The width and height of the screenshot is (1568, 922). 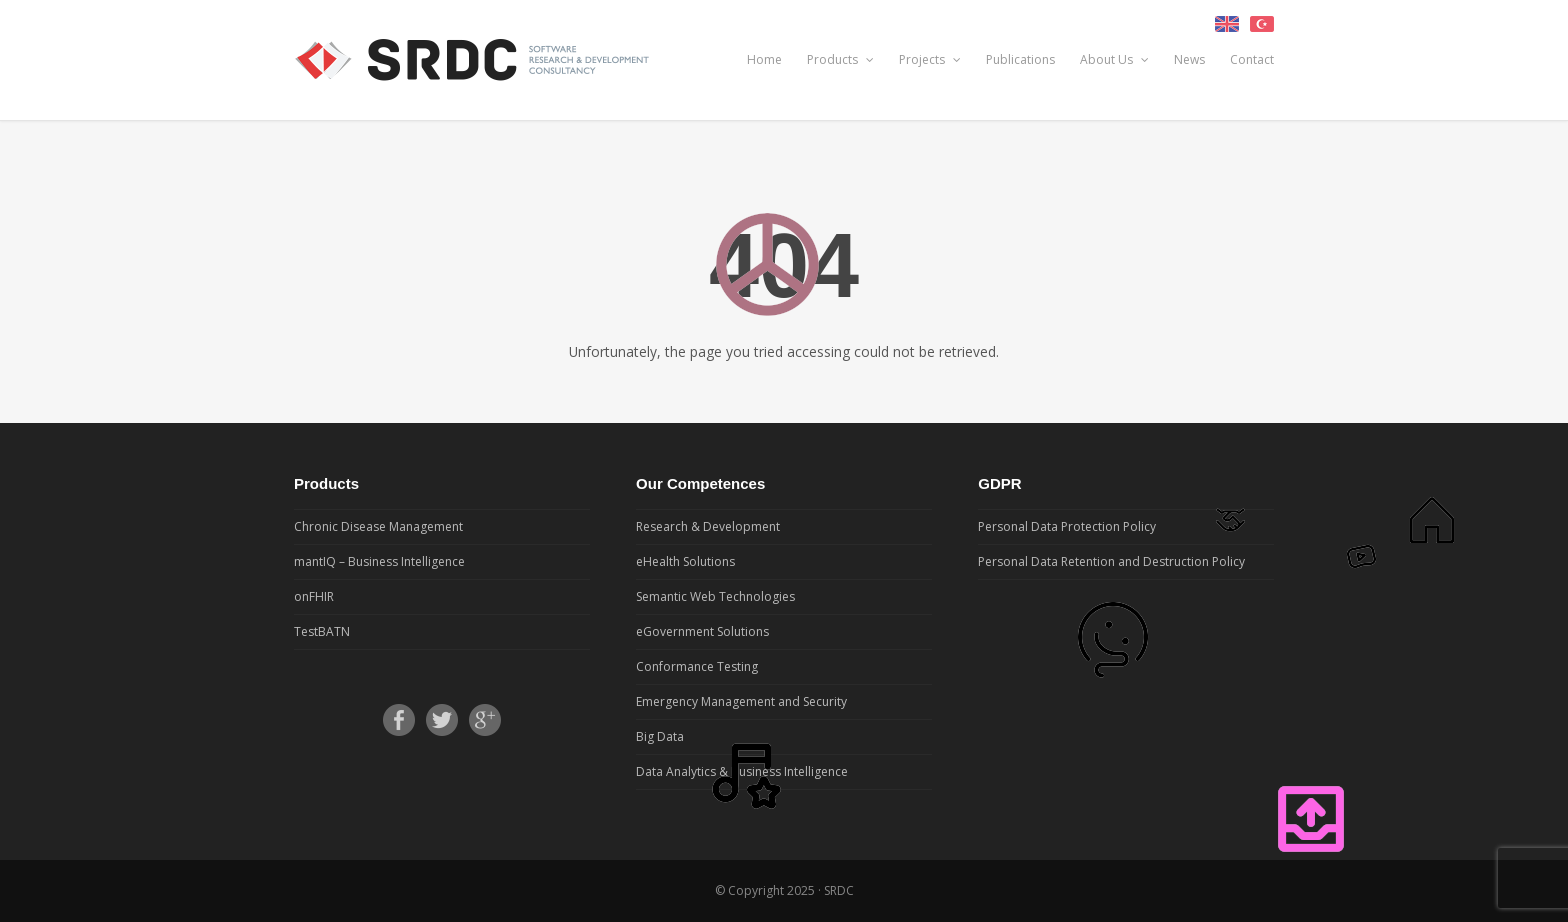 What do you see at coordinates (745, 773) in the screenshot?
I see `add song to favorites` at bounding box center [745, 773].